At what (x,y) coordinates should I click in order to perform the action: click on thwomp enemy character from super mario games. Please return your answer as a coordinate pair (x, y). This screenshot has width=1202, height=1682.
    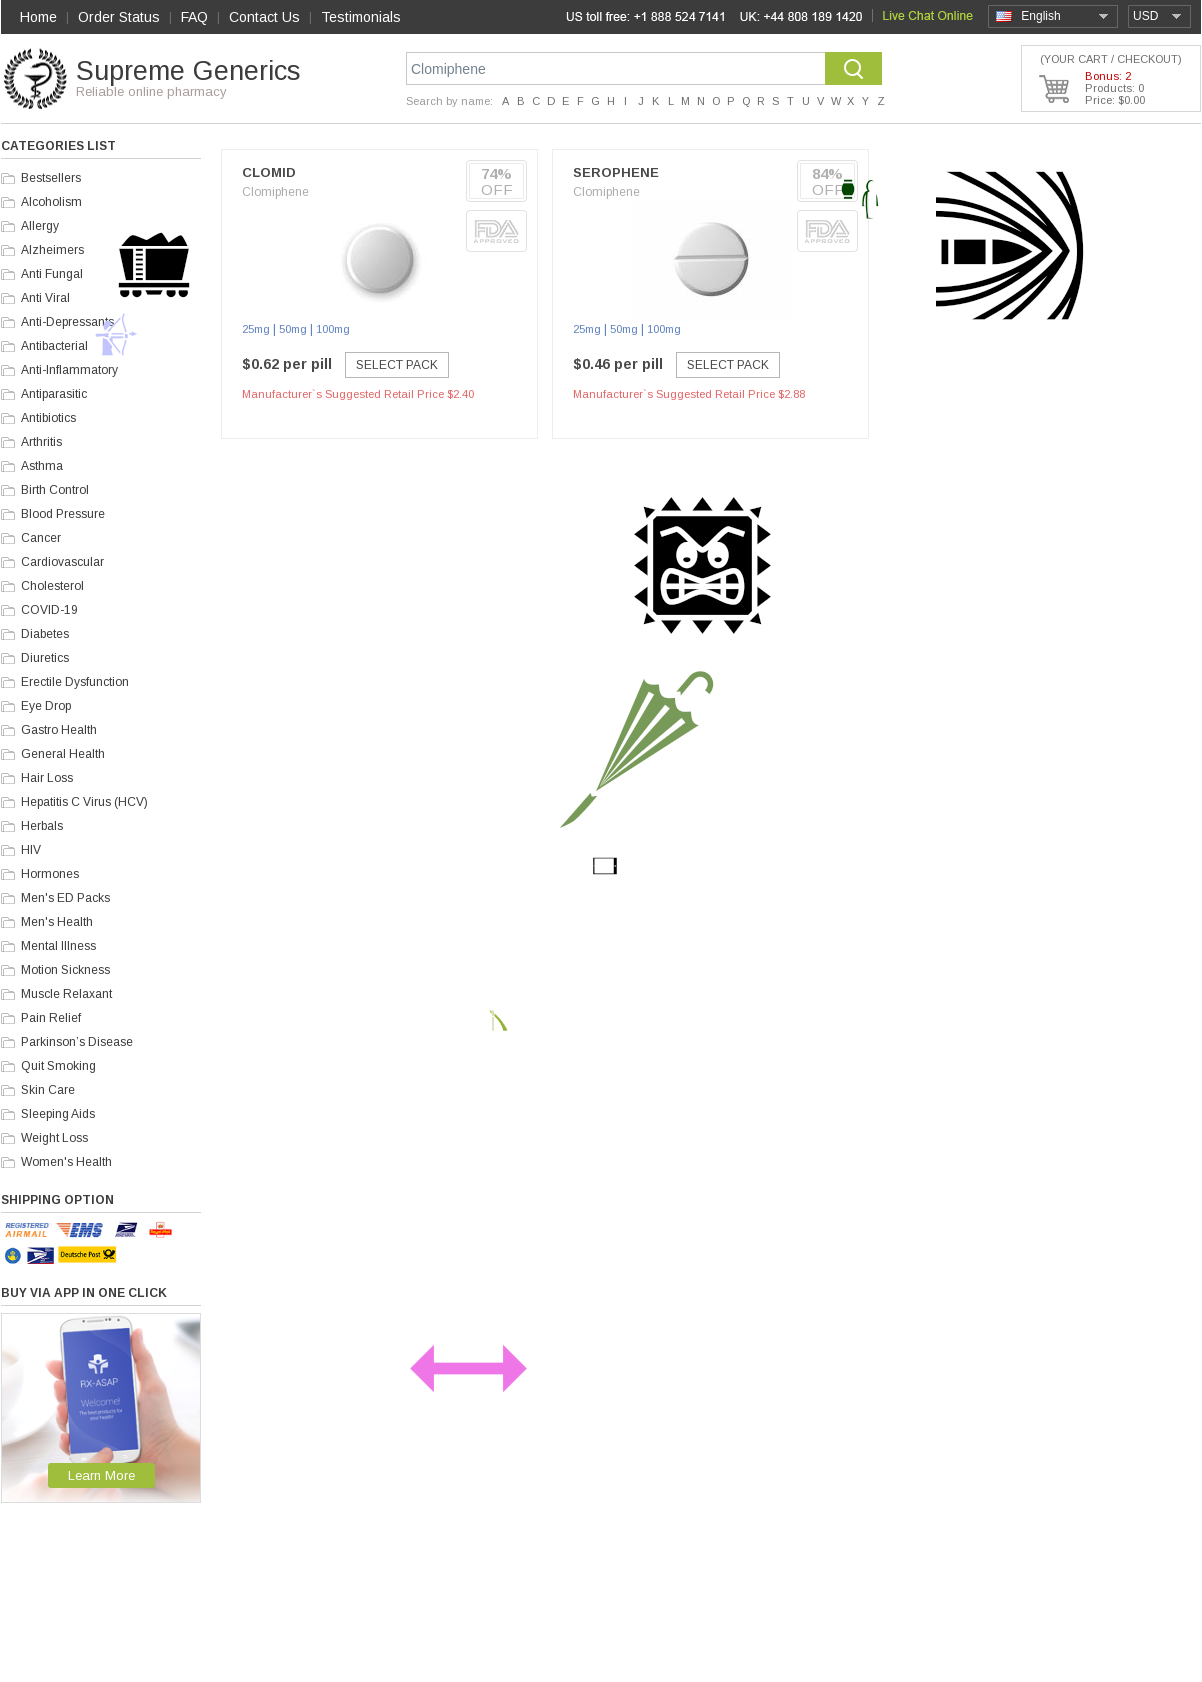
    Looking at the image, I should click on (702, 565).